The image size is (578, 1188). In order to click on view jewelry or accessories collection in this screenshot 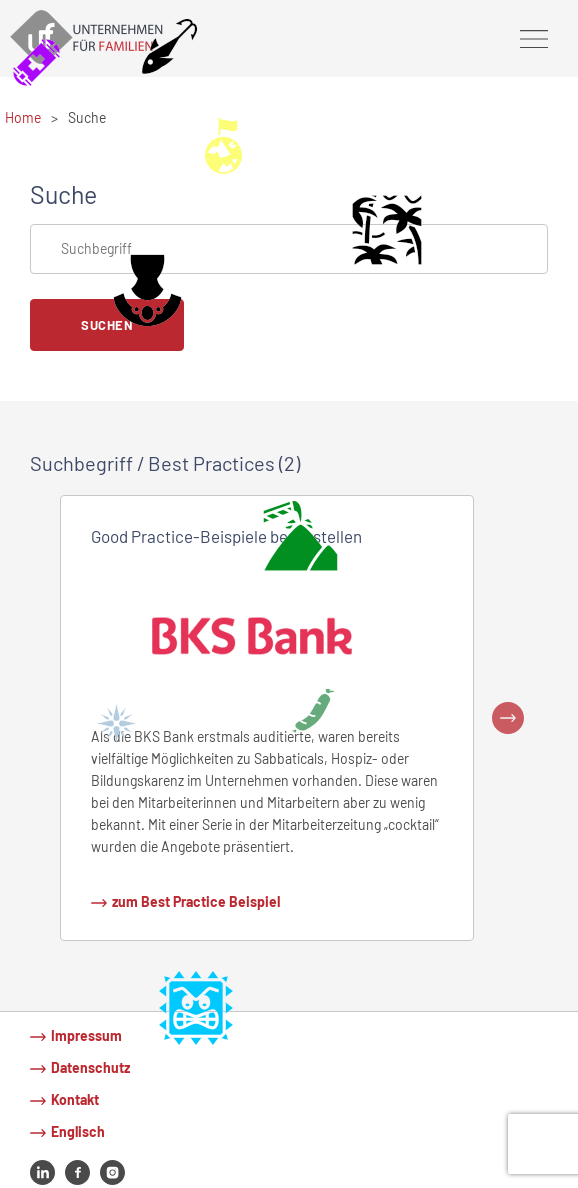, I will do `click(147, 290)`.